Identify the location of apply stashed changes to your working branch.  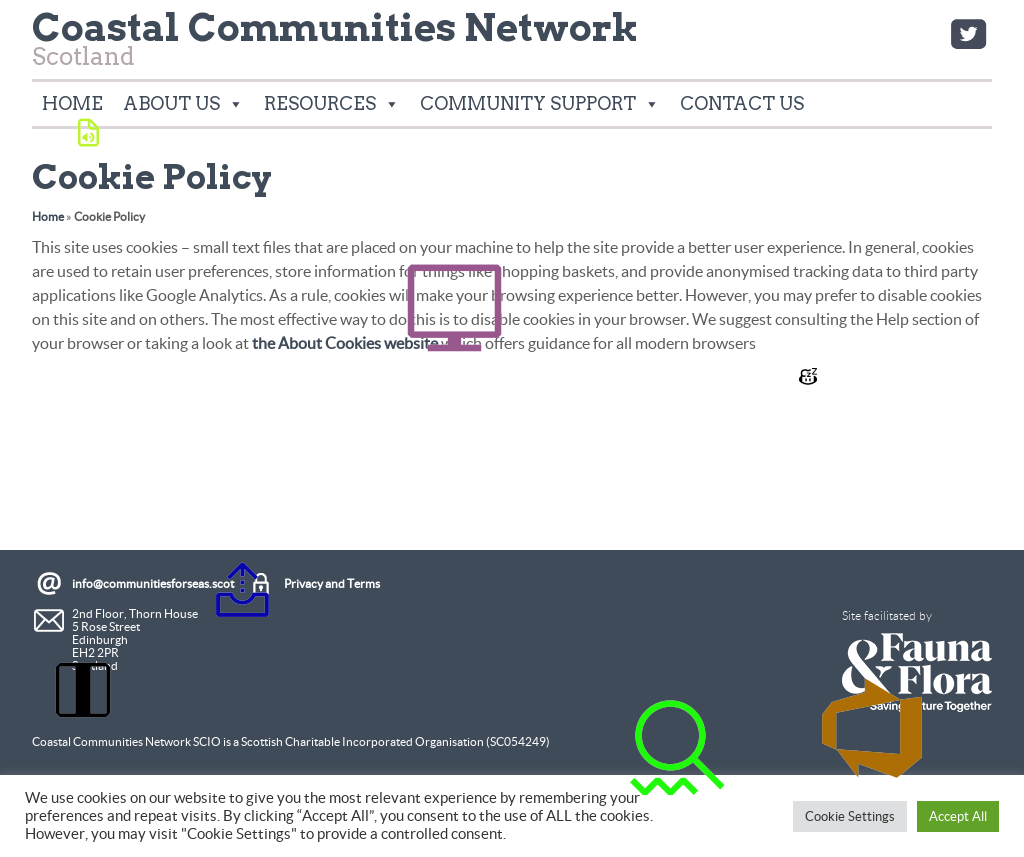
(244, 588).